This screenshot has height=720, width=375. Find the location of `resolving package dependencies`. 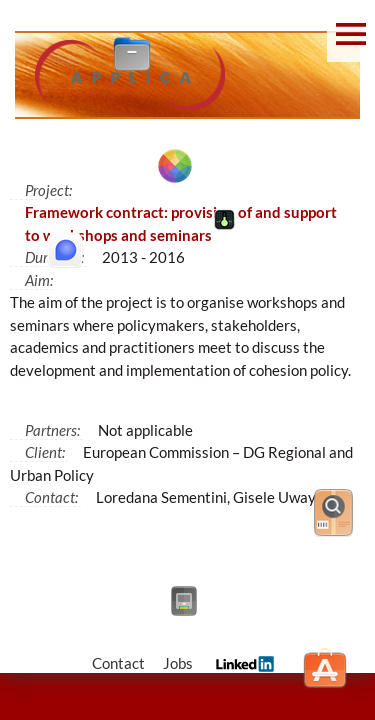

resolving package dependencies is located at coordinates (333, 512).